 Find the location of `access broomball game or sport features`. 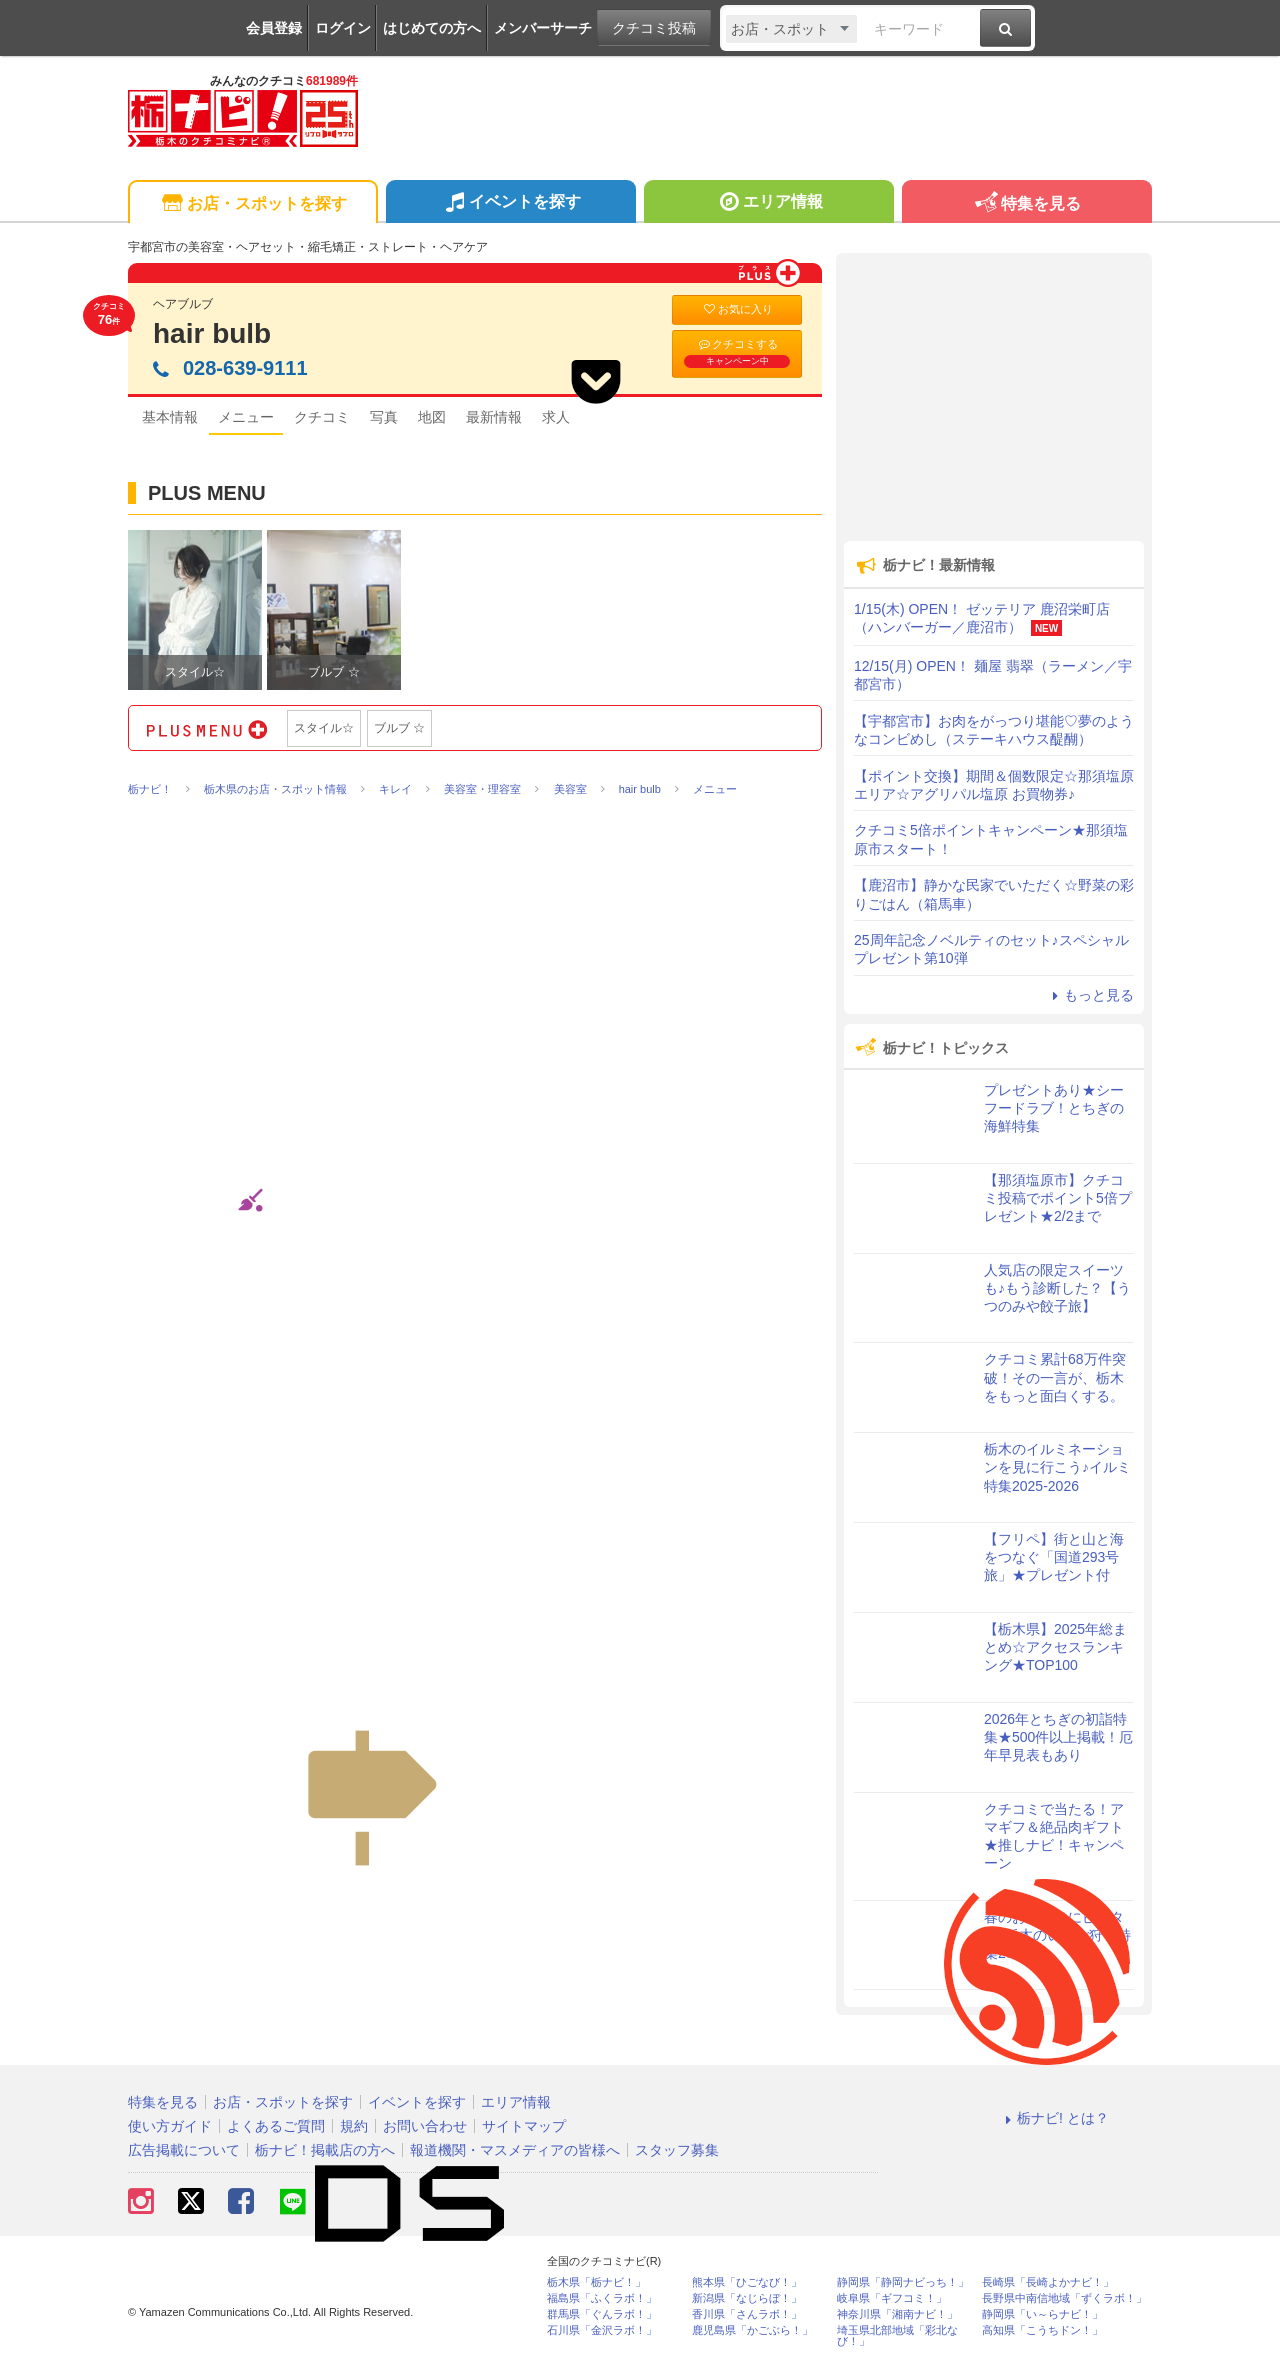

access broomball game or sport features is located at coordinates (250, 1199).